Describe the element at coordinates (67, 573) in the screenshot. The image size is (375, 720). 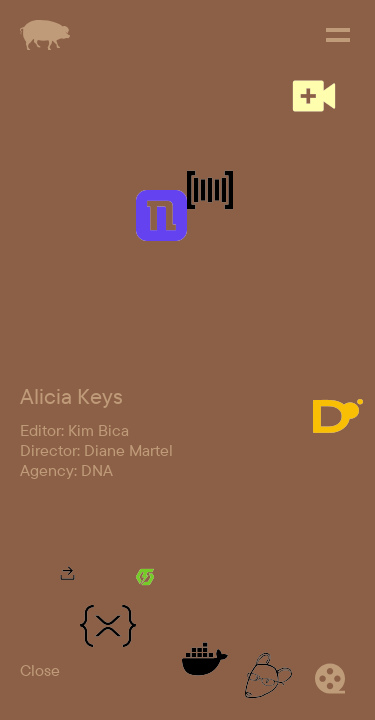
I see `share content to another app or person` at that location.